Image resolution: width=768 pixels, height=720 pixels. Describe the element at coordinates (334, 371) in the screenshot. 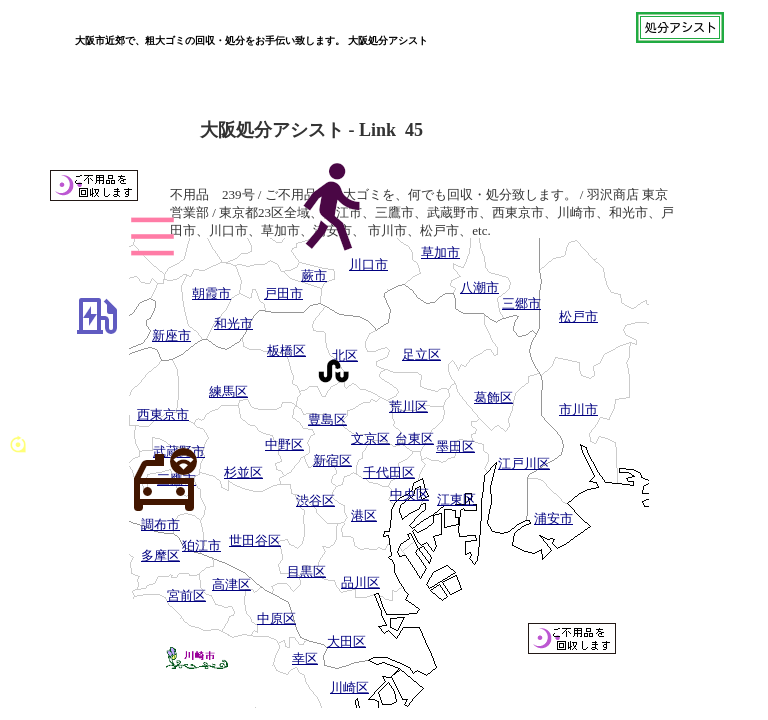

I see `stumbleupon logo` at that location.